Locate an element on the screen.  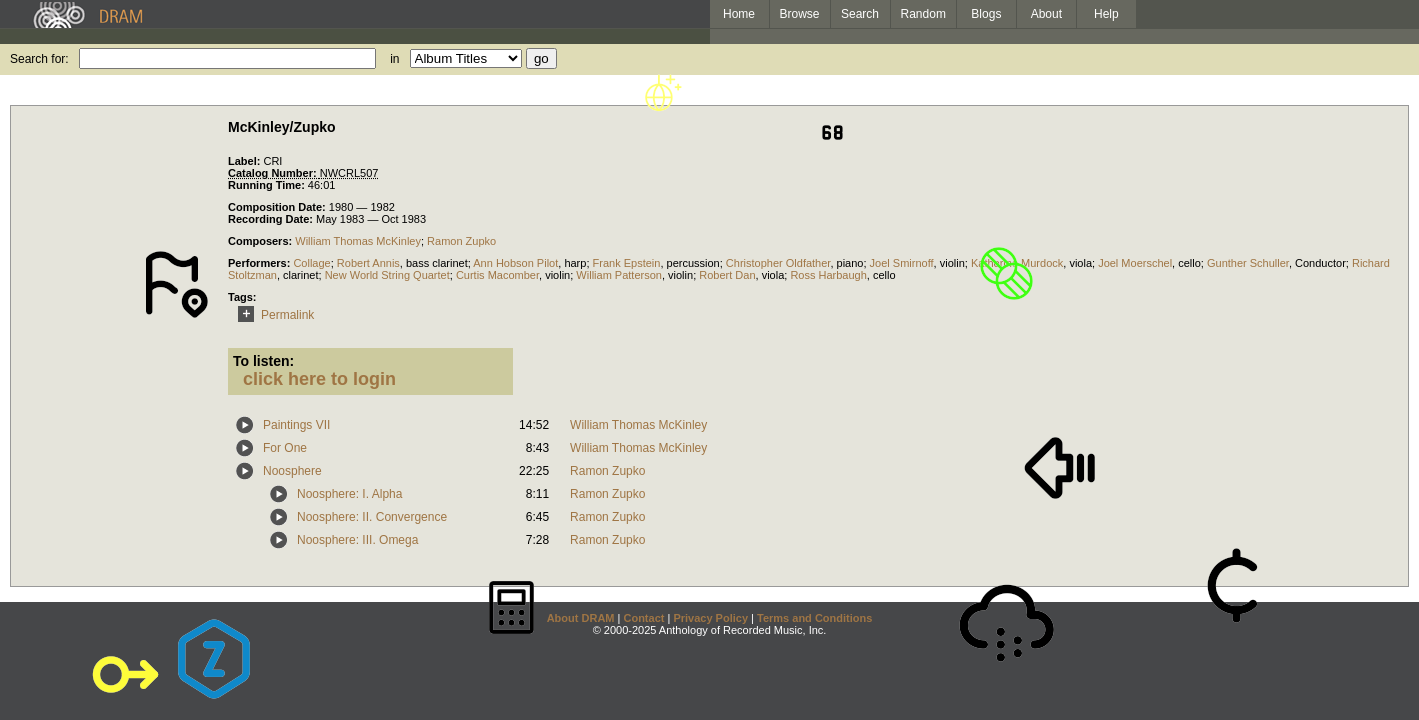
go back to previous content is located at coordinates (1059, 468).